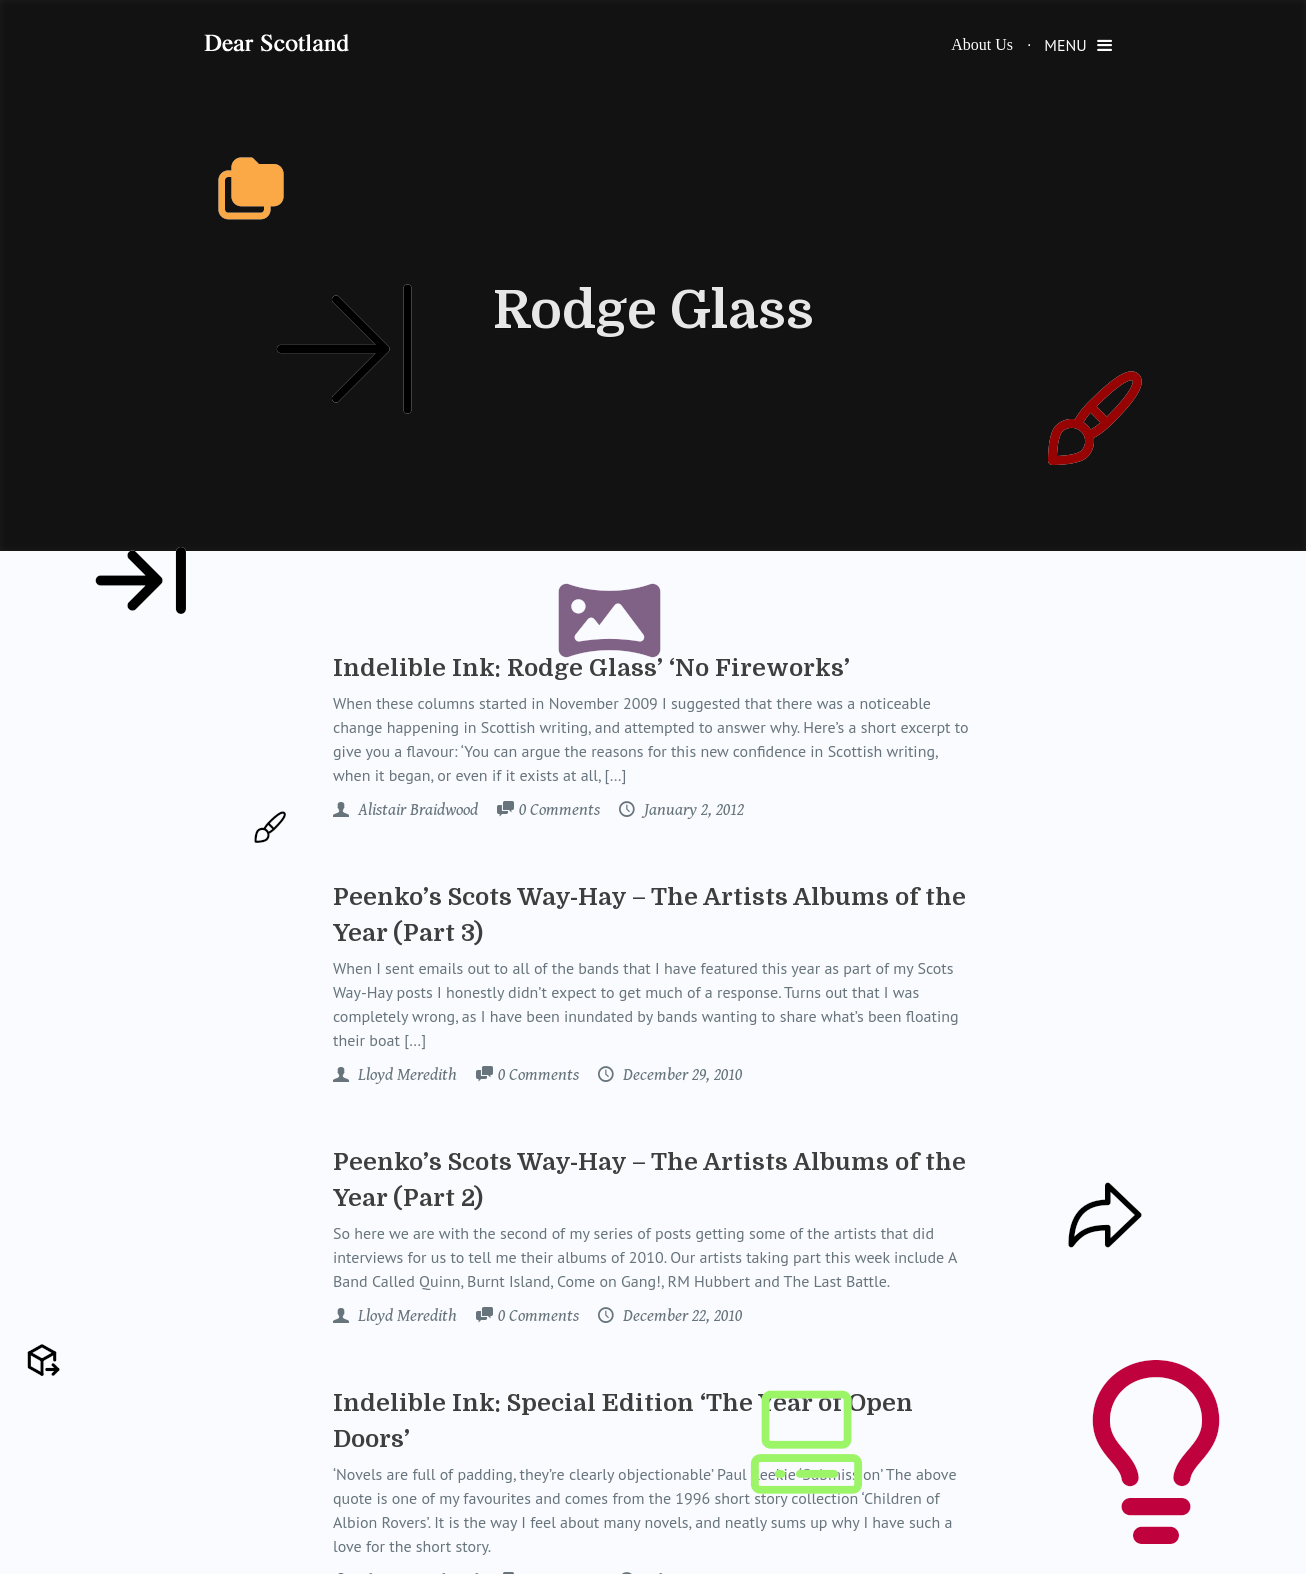  Describe the element at coordinates (1105, 1215) in the screenshot. I see `share or forward content` at that location.